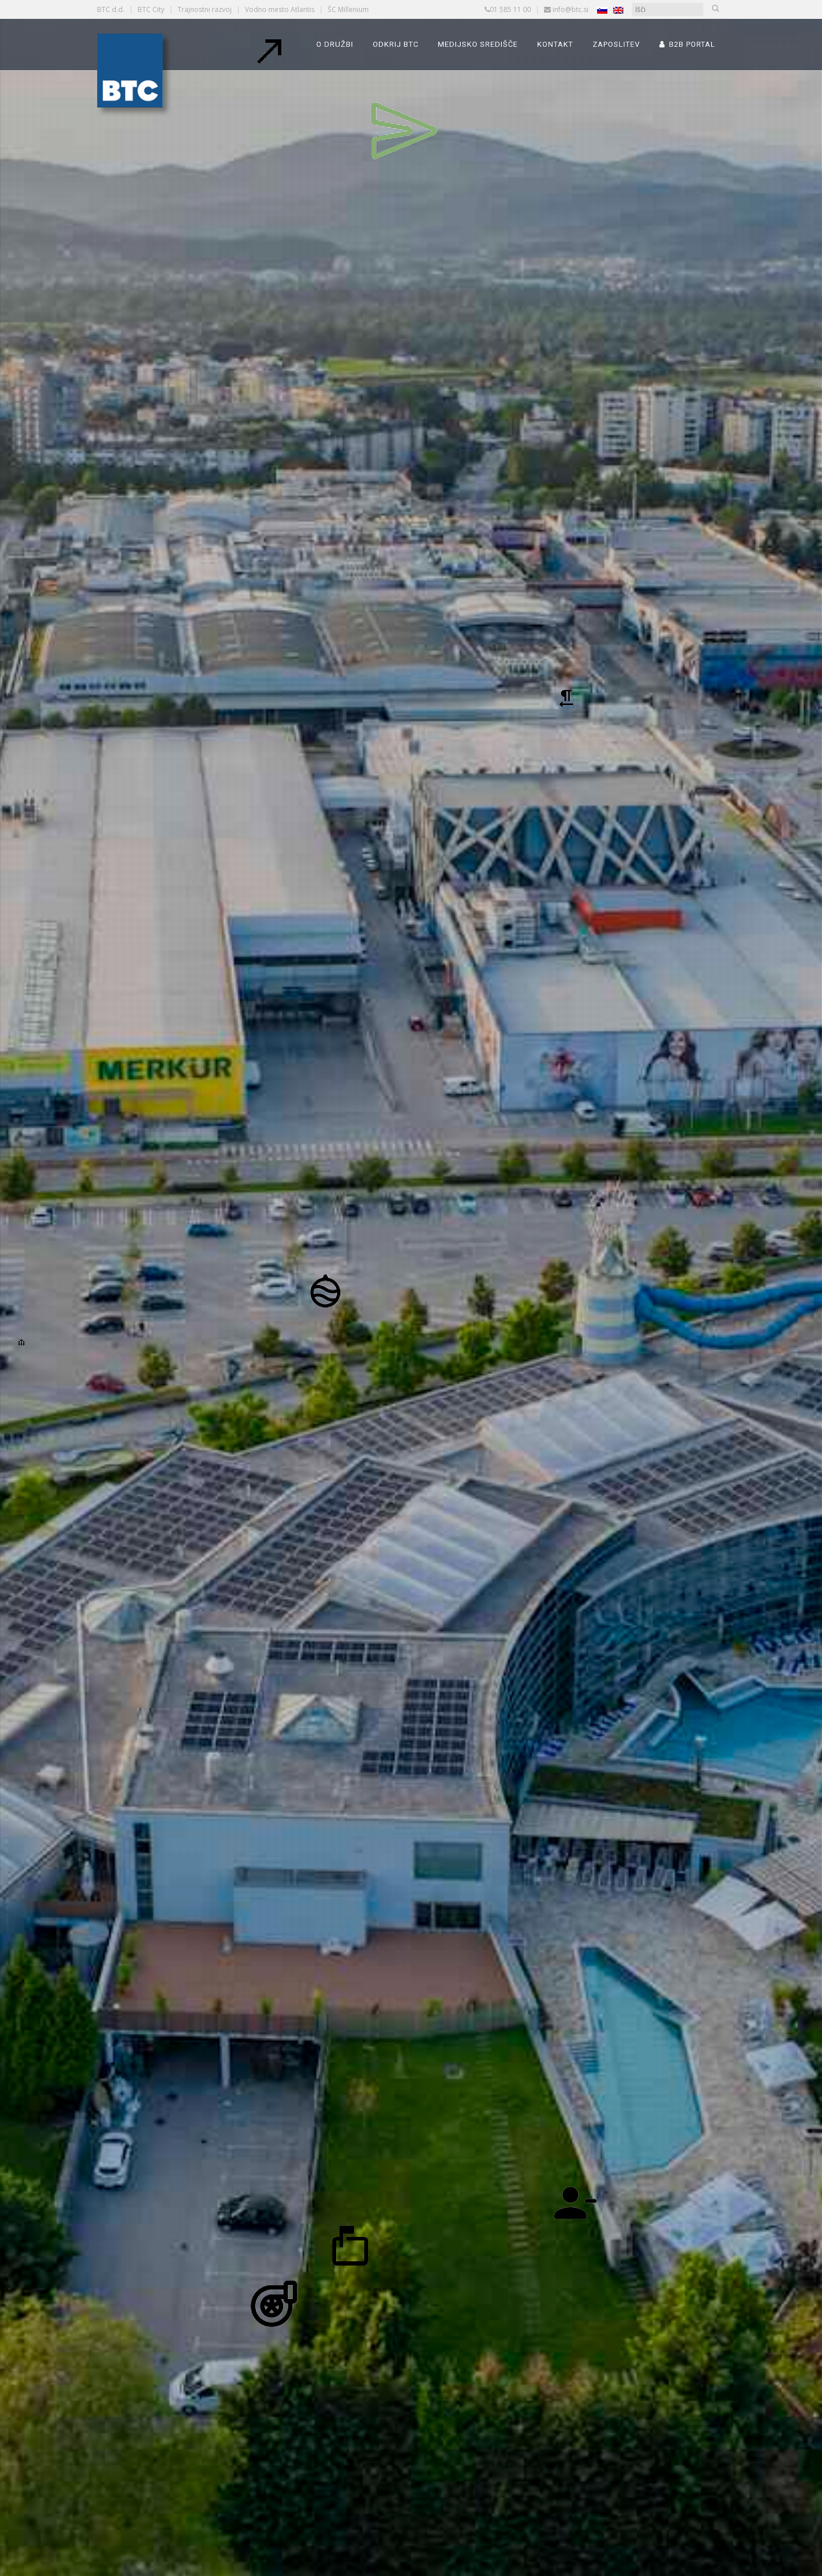 This screenshot has height=2576, width=822. I want to click on remove a contact or friend, so click(574, 2203).